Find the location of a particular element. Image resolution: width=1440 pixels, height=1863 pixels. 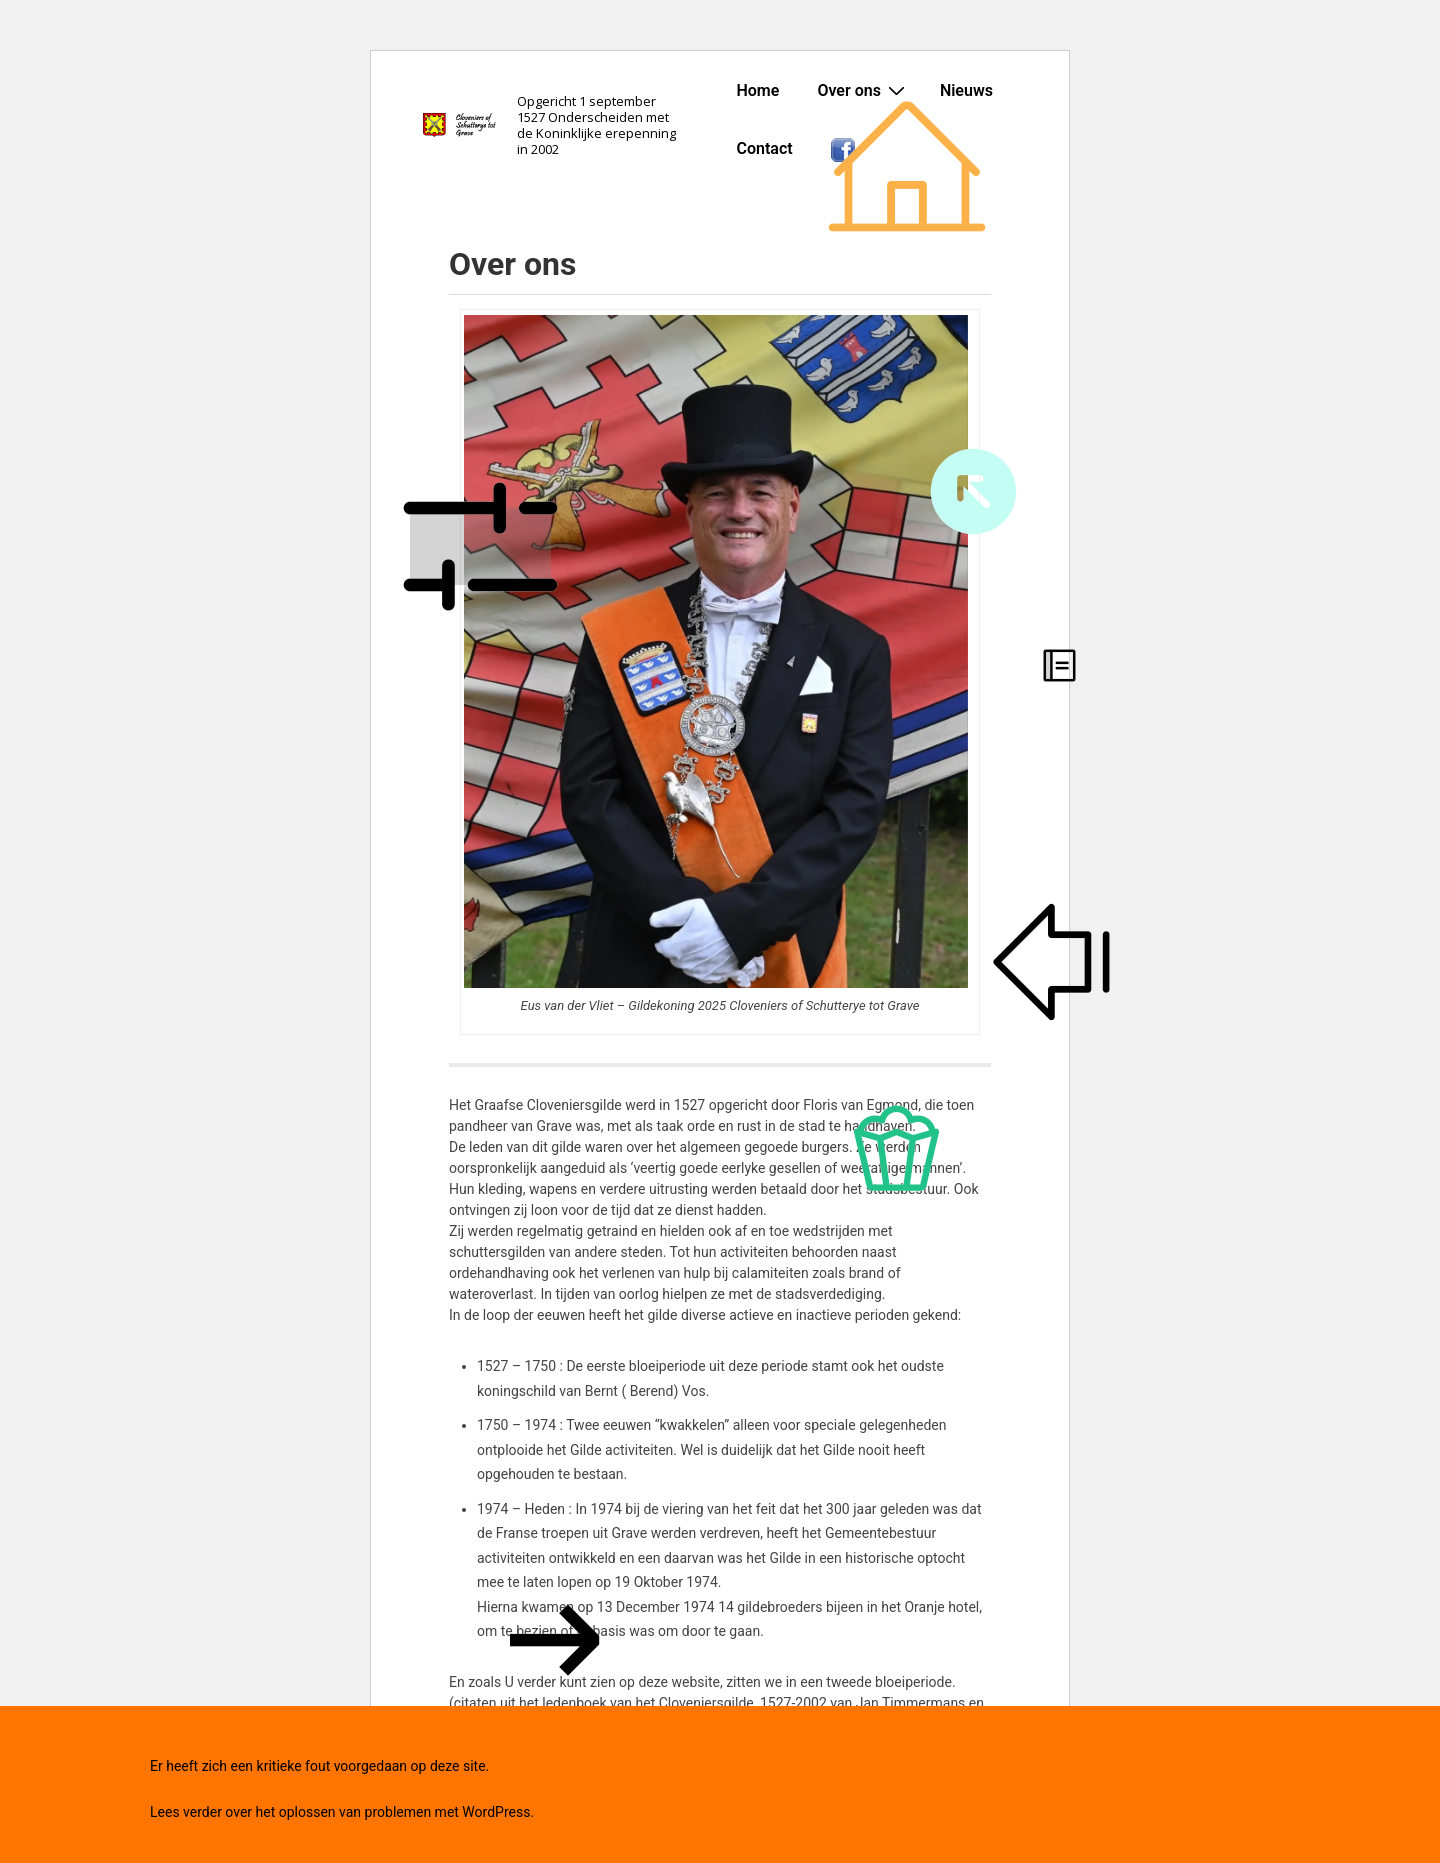

navigate back to the previous screen is located at coordinates (973, 491).